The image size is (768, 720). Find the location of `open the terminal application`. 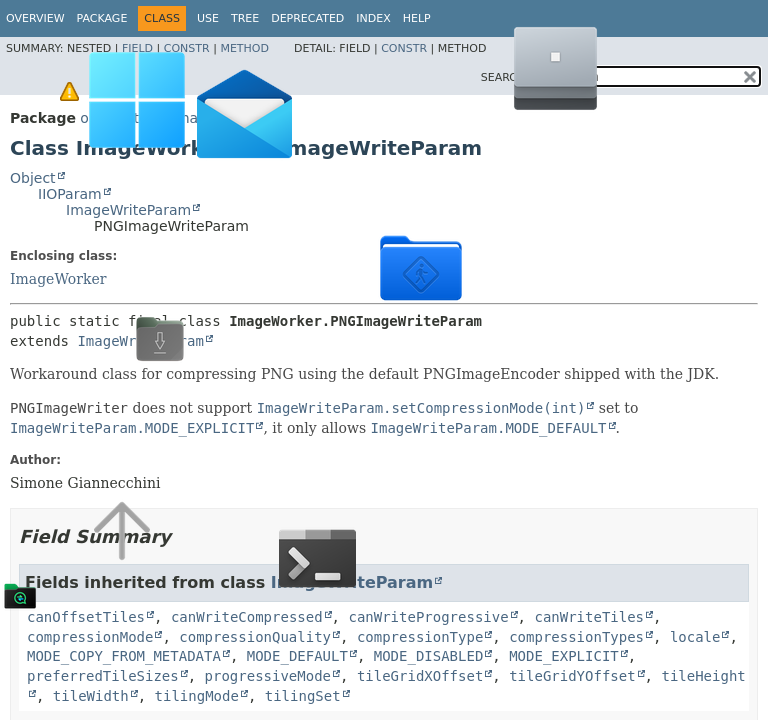

open the terminal application is located at coordinates (317, 558).